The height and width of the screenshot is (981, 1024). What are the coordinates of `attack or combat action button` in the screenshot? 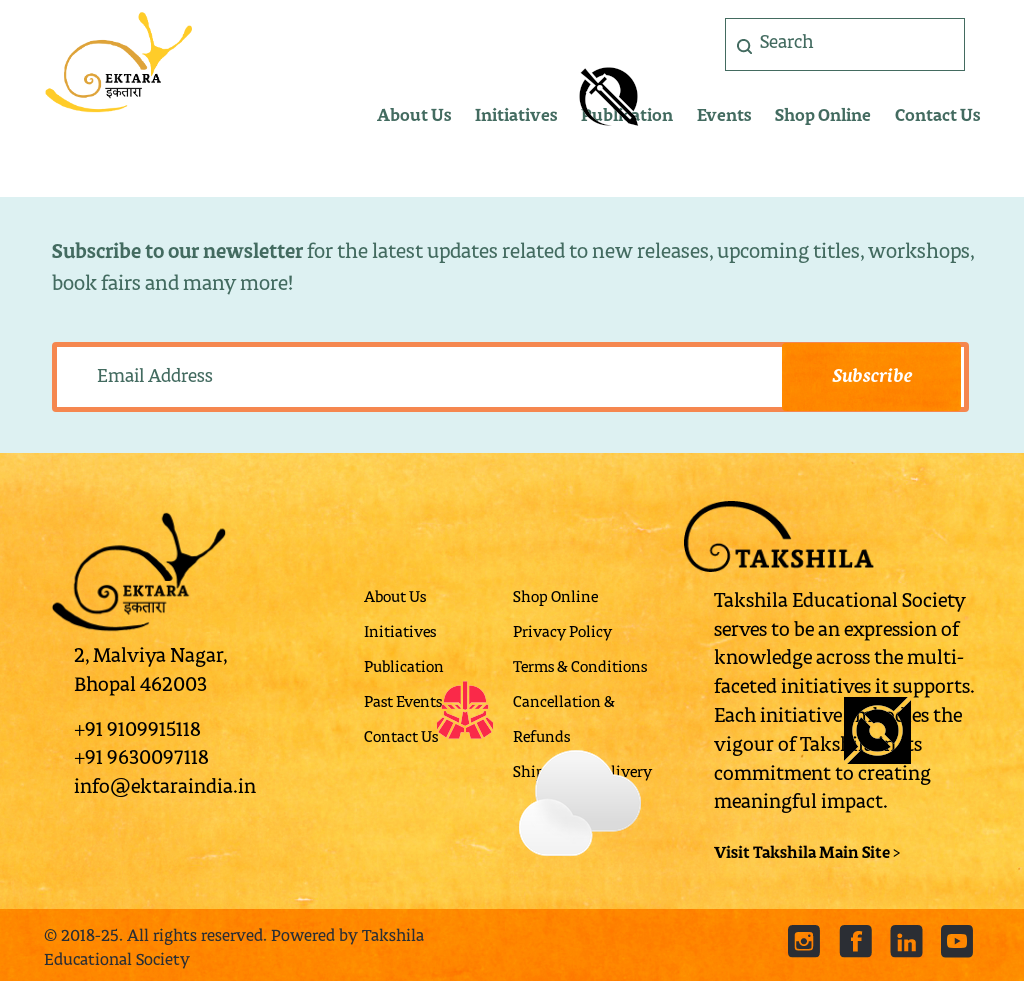 It's located at (608, 96).